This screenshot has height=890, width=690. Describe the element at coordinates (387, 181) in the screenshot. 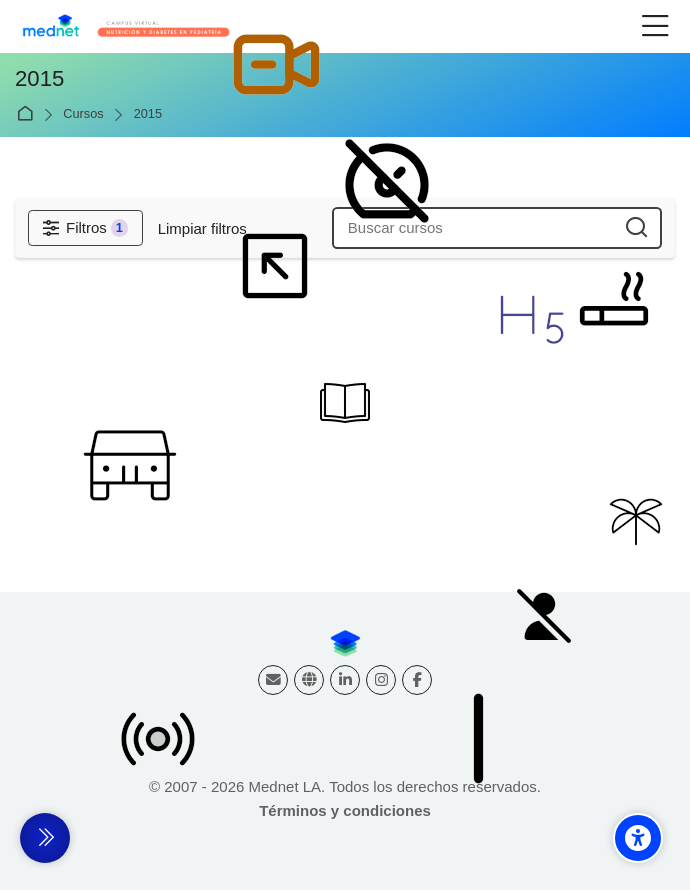

I see `dashboard view is disabled or unavailable` at that location.